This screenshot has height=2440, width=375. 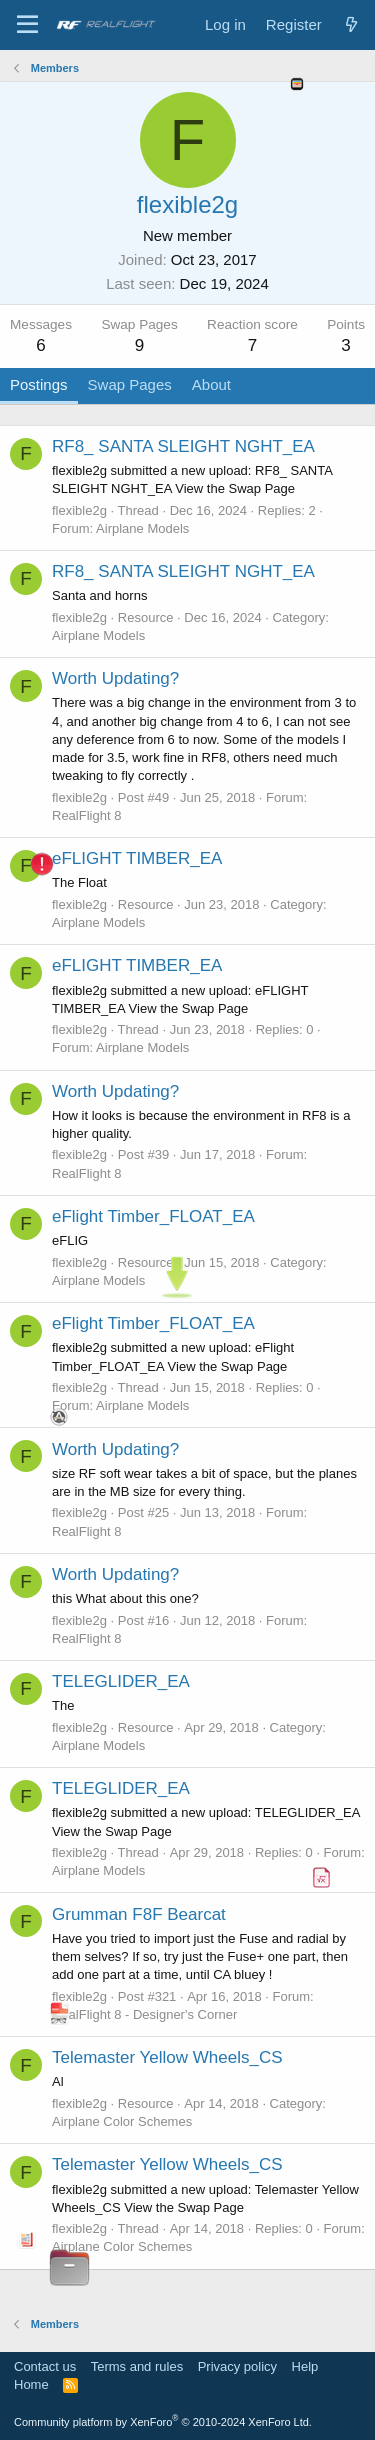 What do you see at coordinates (321, 1877) in the screenshot?
I see `open an opendocument formula template file` at bounding box center [321, 1877].